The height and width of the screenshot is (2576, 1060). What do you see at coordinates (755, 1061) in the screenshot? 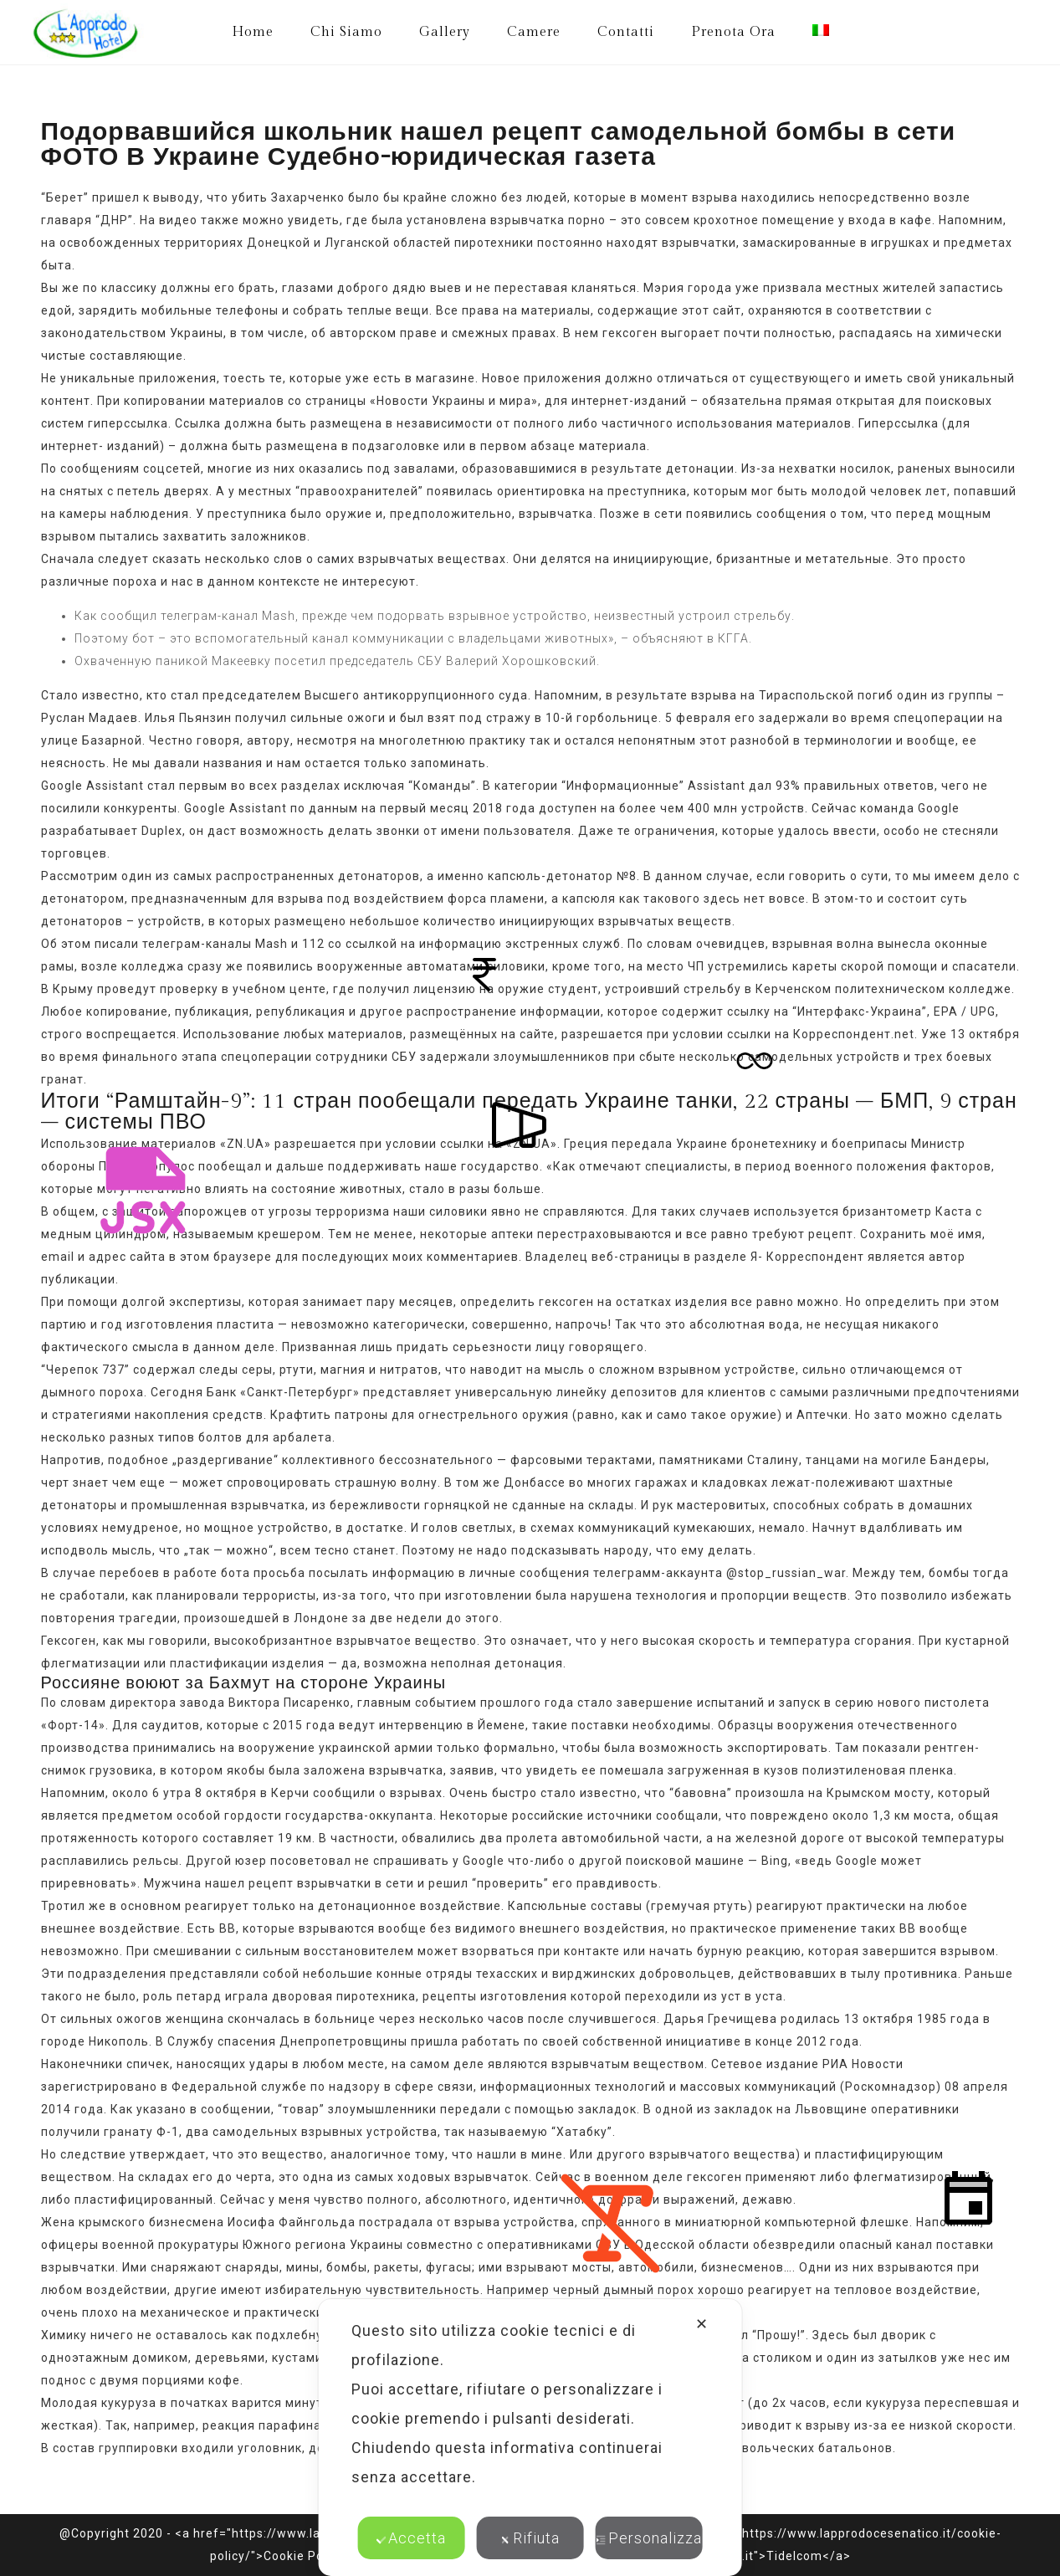
I see `toggle infinite loop or repeat mode` at bounding box center [755, 1061].